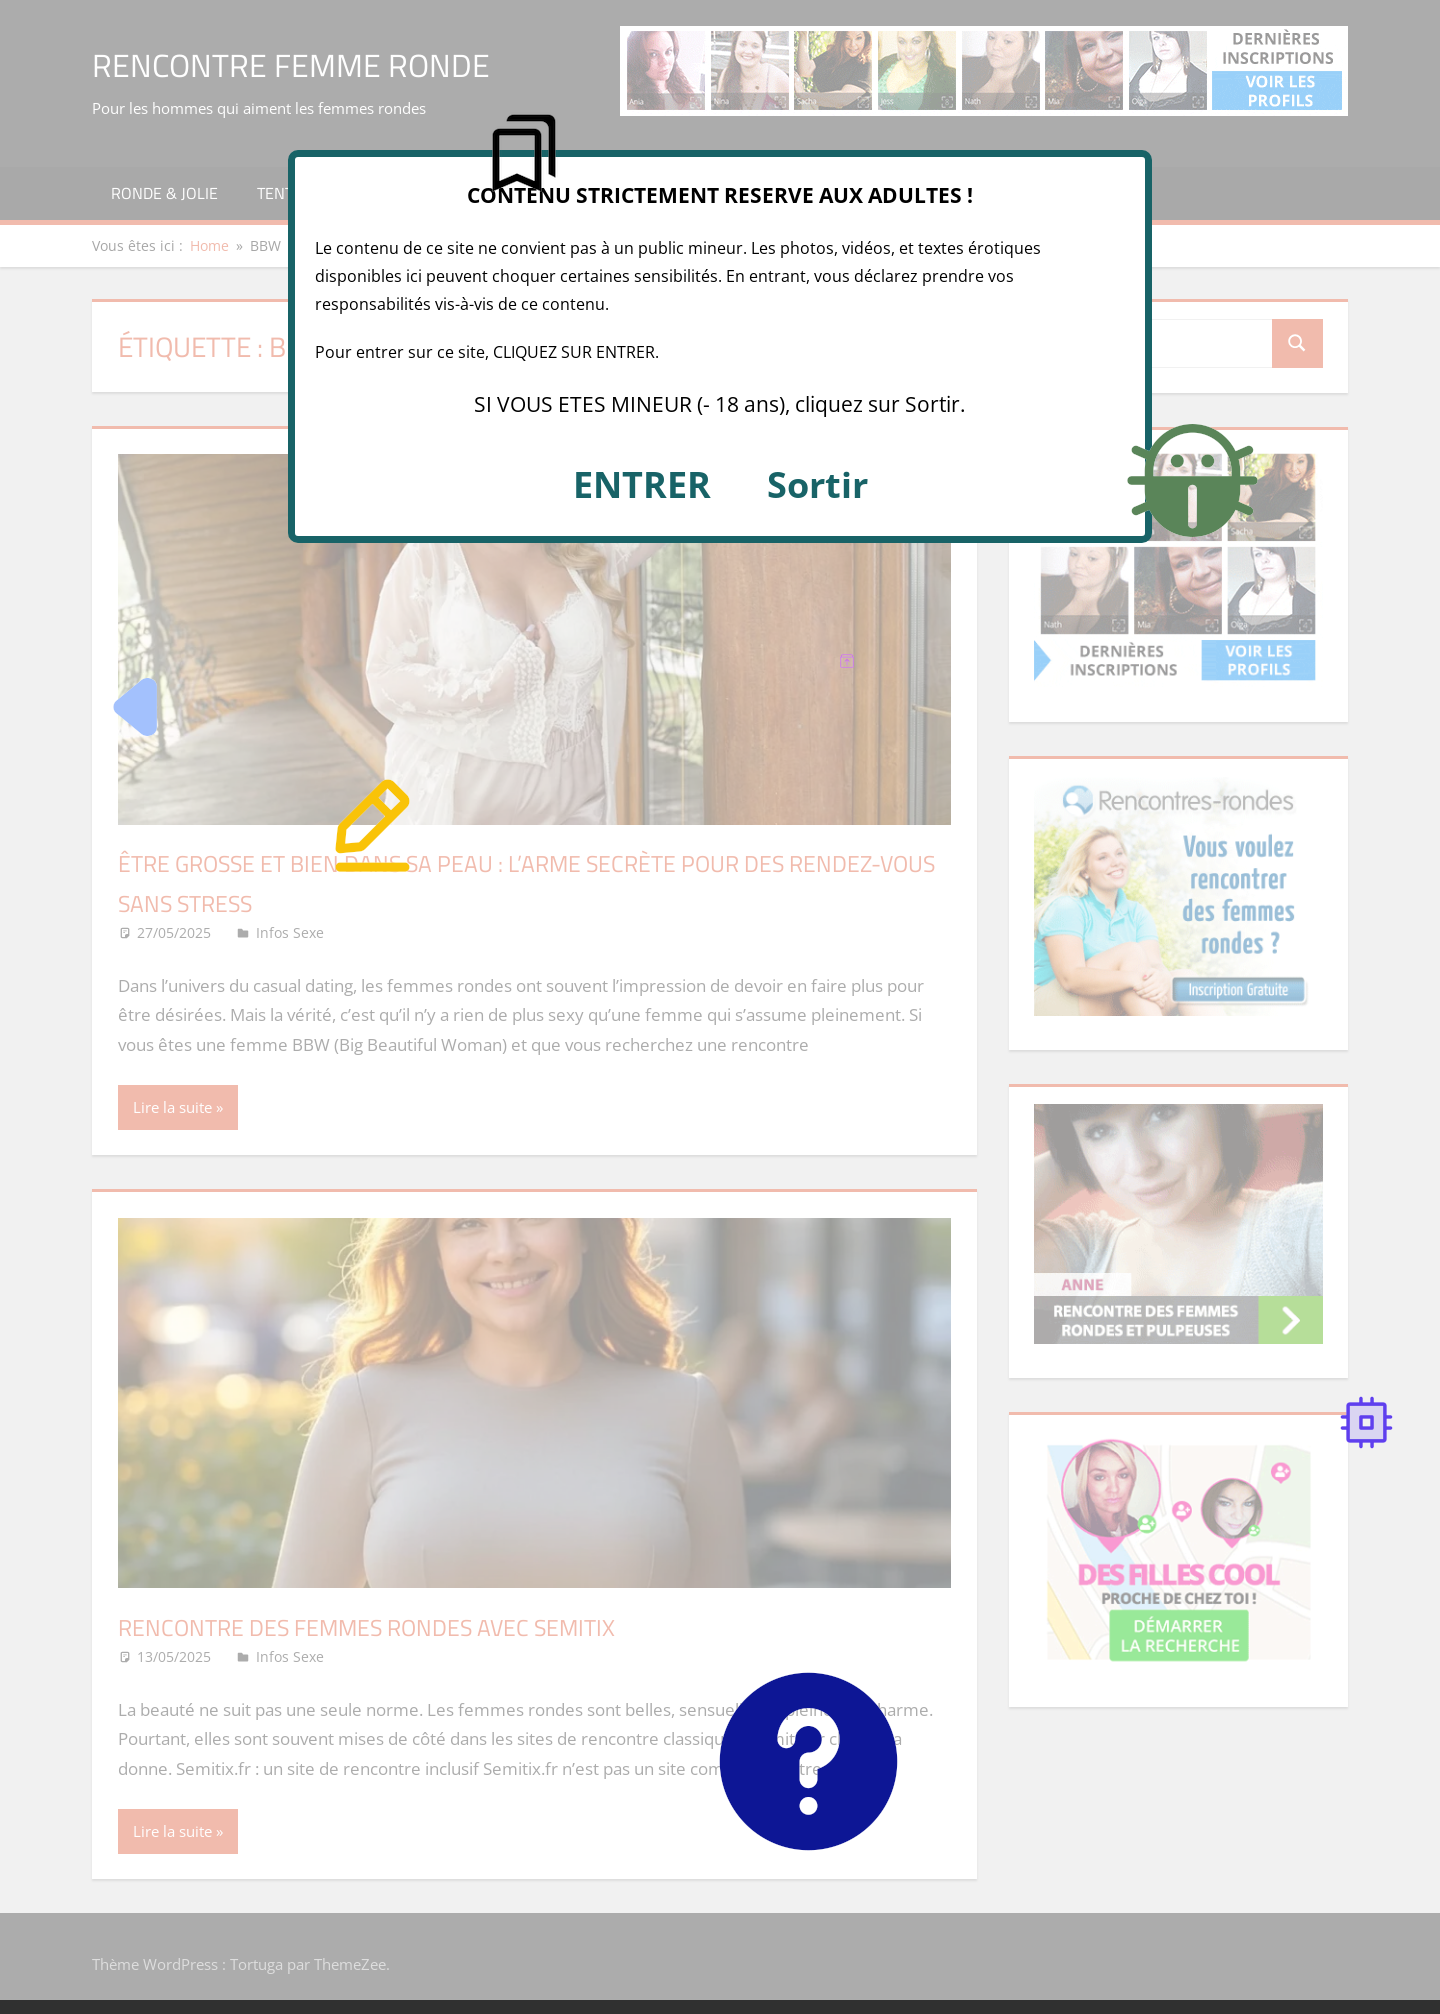 The image size is (1440, 2014). Describe the element at coordinates (524, 153) in the screenshot. I see `view all saved bookmarks` at that location.